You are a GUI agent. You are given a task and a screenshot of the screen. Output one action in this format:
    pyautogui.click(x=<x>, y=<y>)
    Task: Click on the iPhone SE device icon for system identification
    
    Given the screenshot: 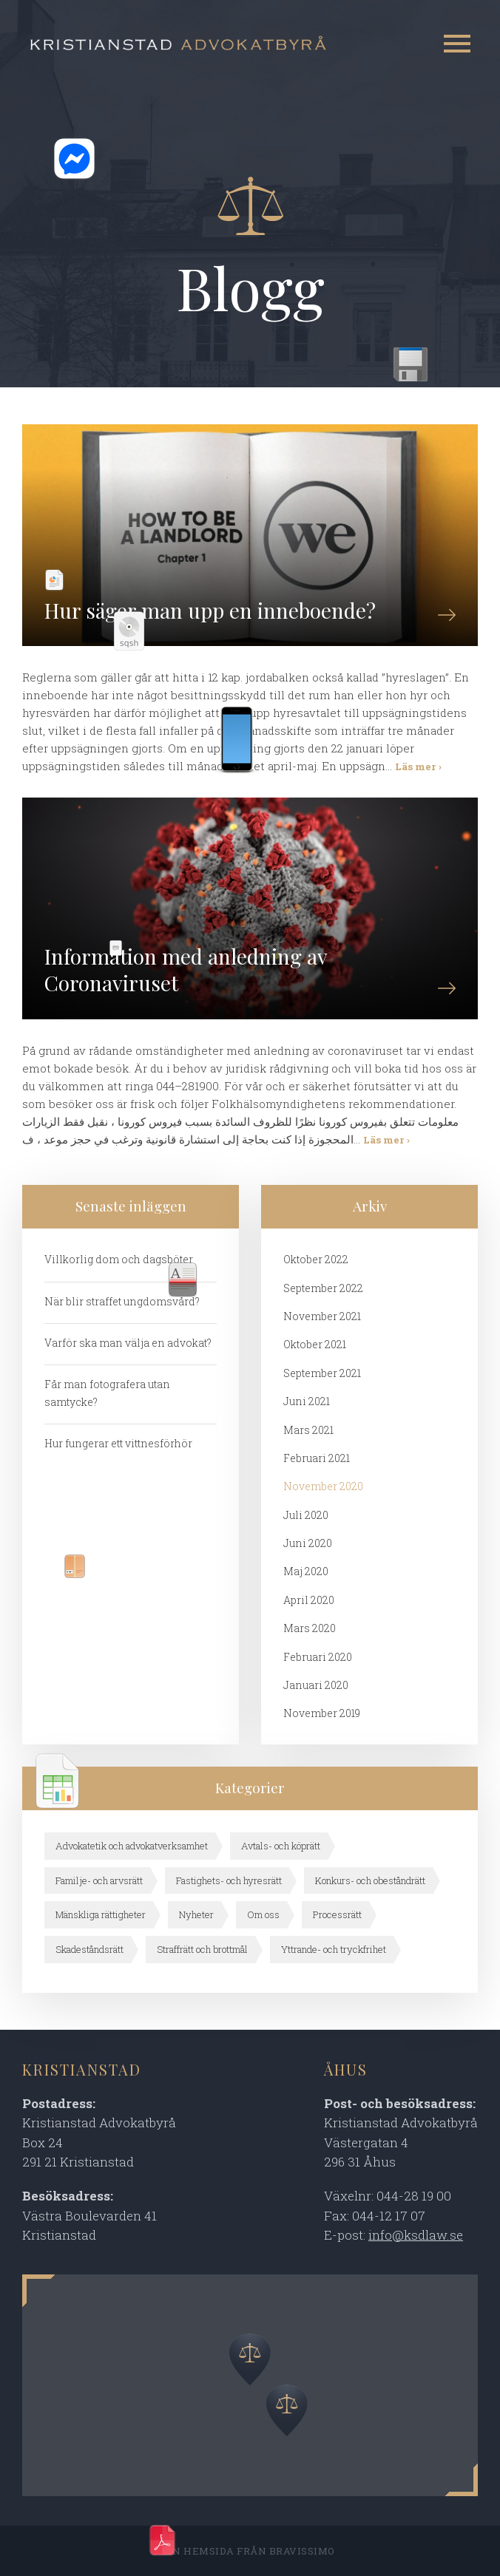 What is the action you would take?
    pyautogui.click(x=237, y=740)
    